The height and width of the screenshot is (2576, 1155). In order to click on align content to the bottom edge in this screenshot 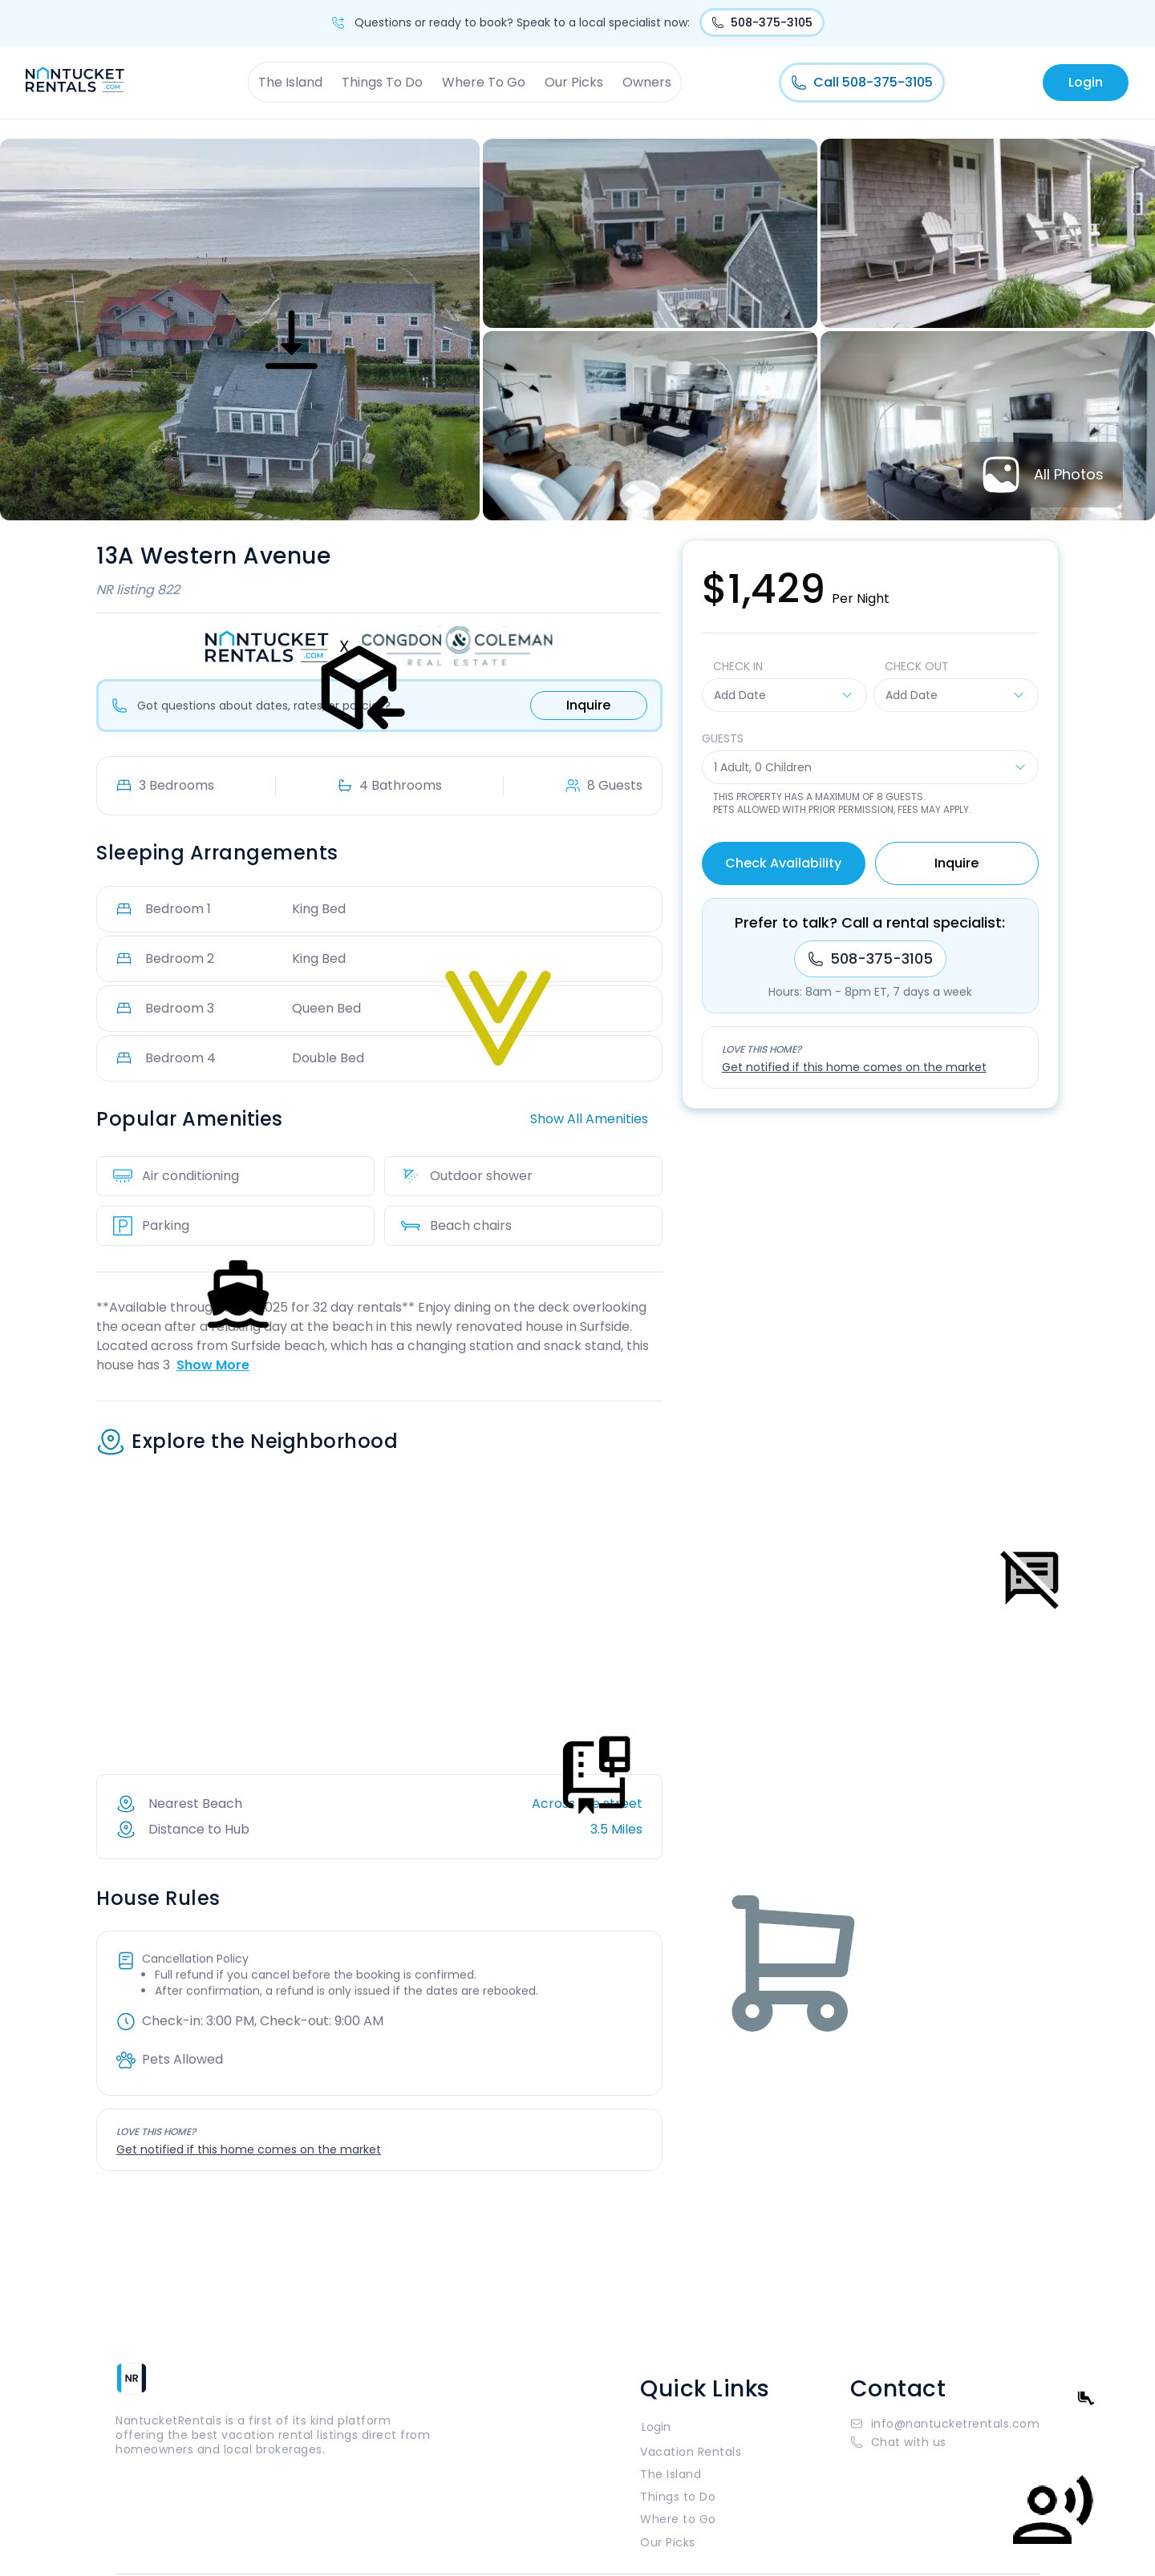, I will do `click(291, 339)`.